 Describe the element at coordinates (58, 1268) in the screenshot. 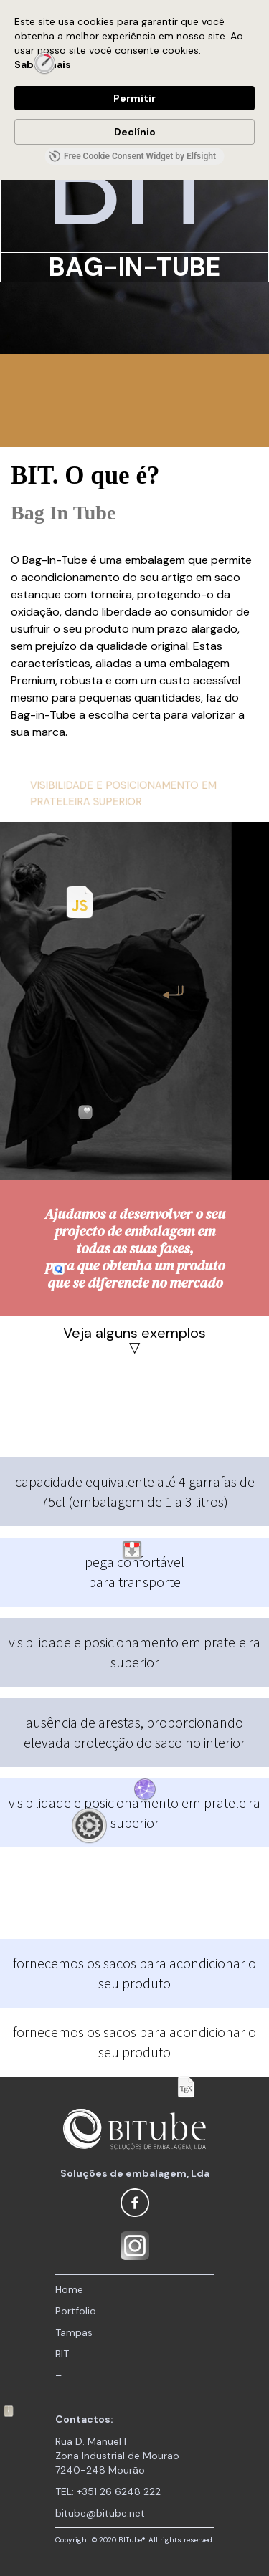

I see `open qubes os application` at that location.